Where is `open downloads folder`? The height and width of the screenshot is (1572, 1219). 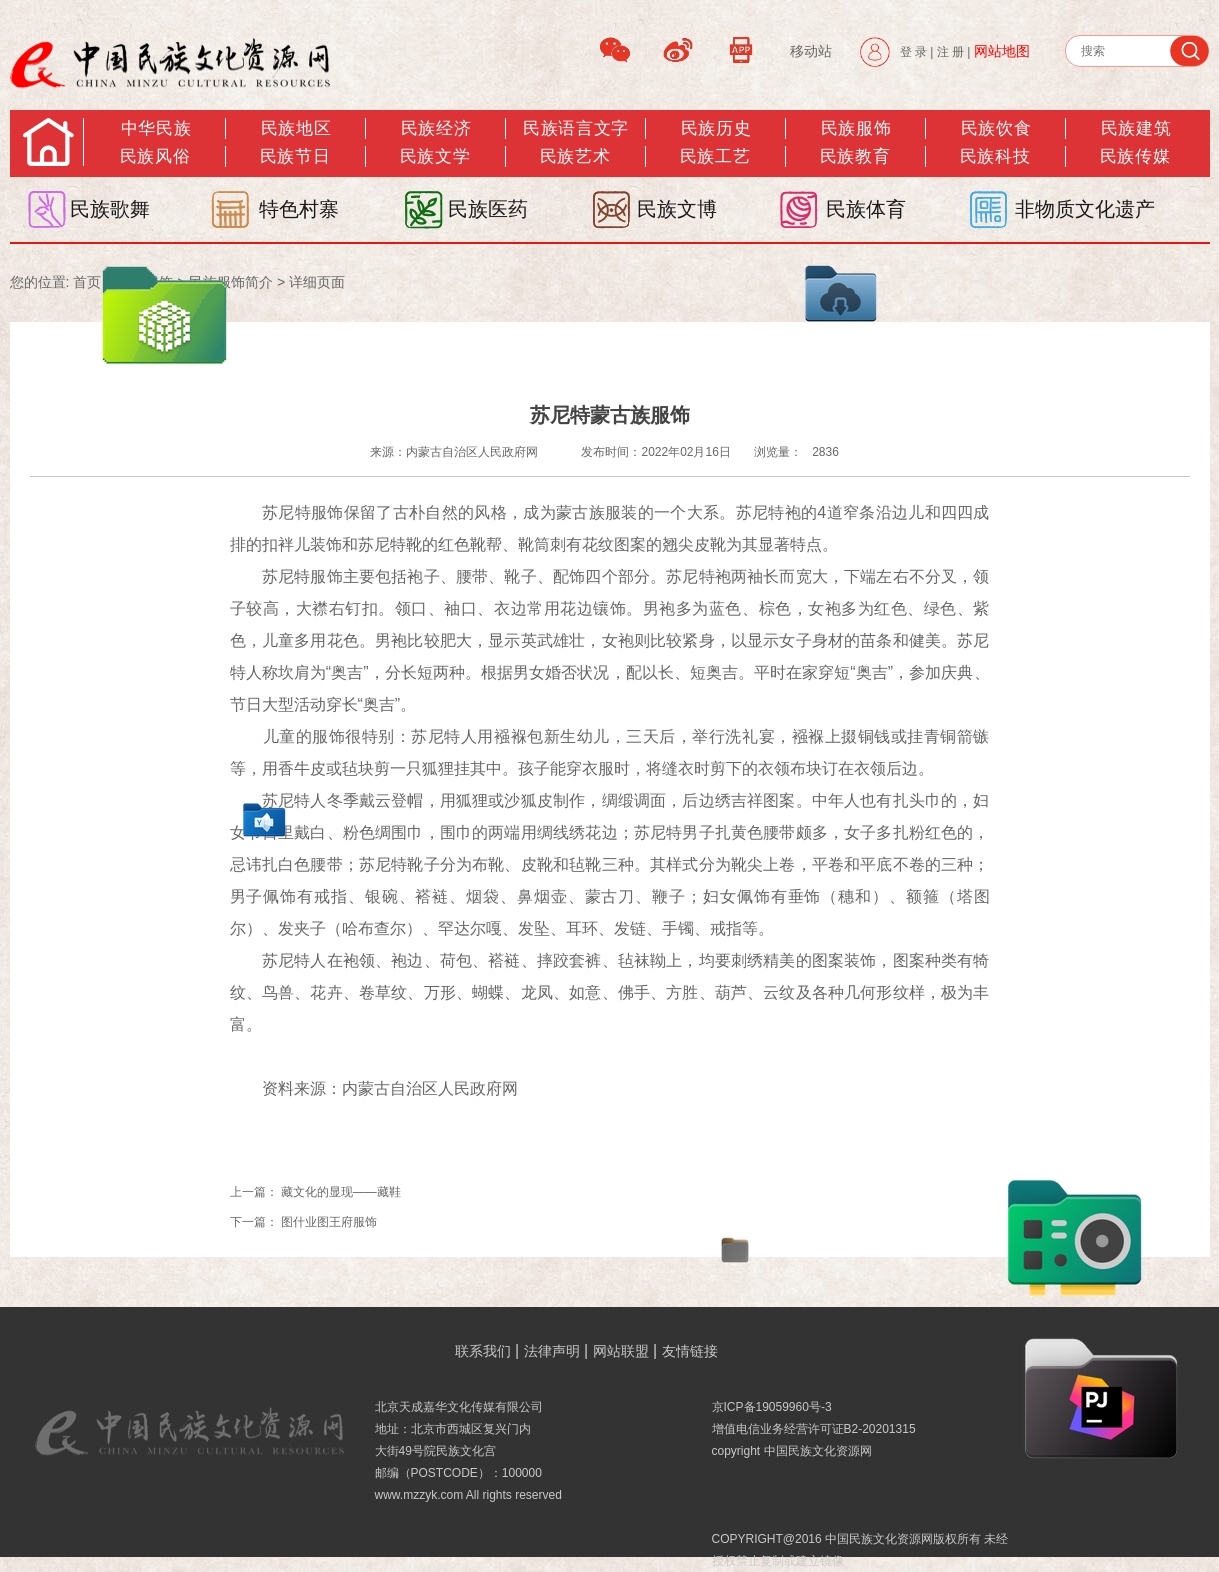 open downloads folder is located at coordinates (840, 295).